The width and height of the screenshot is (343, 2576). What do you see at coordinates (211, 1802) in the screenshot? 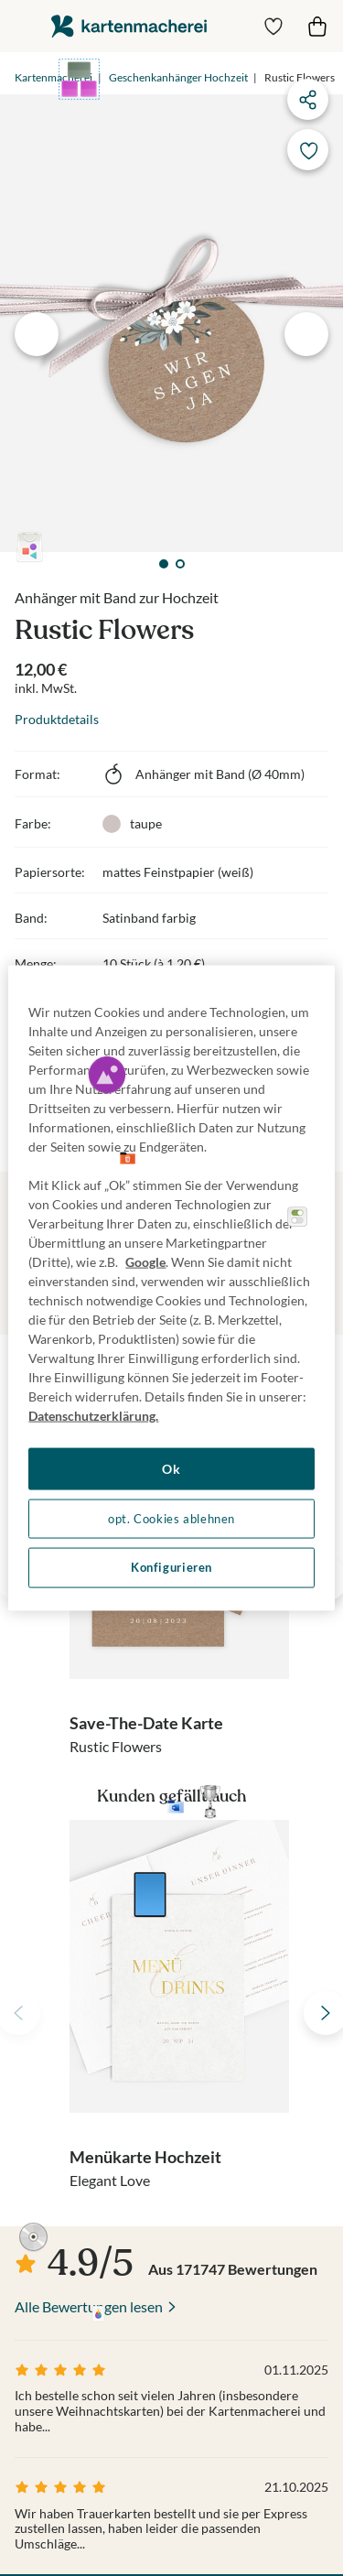
I see `indicates second place achievement or silver-tier ranking` at bounding box center [211, 1802].